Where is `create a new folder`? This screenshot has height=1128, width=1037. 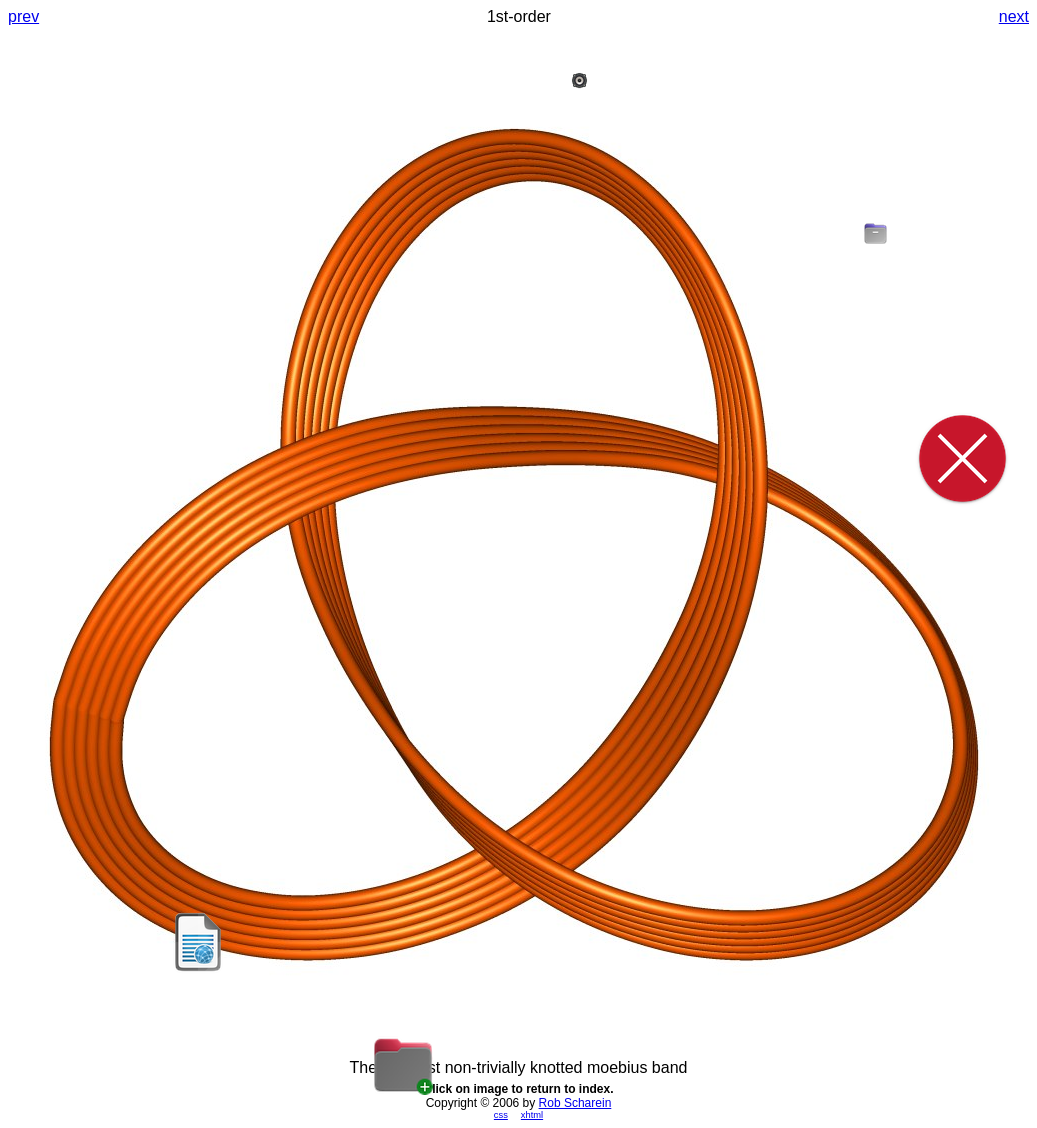 create a new folder is located at coordinates (403, 1065).